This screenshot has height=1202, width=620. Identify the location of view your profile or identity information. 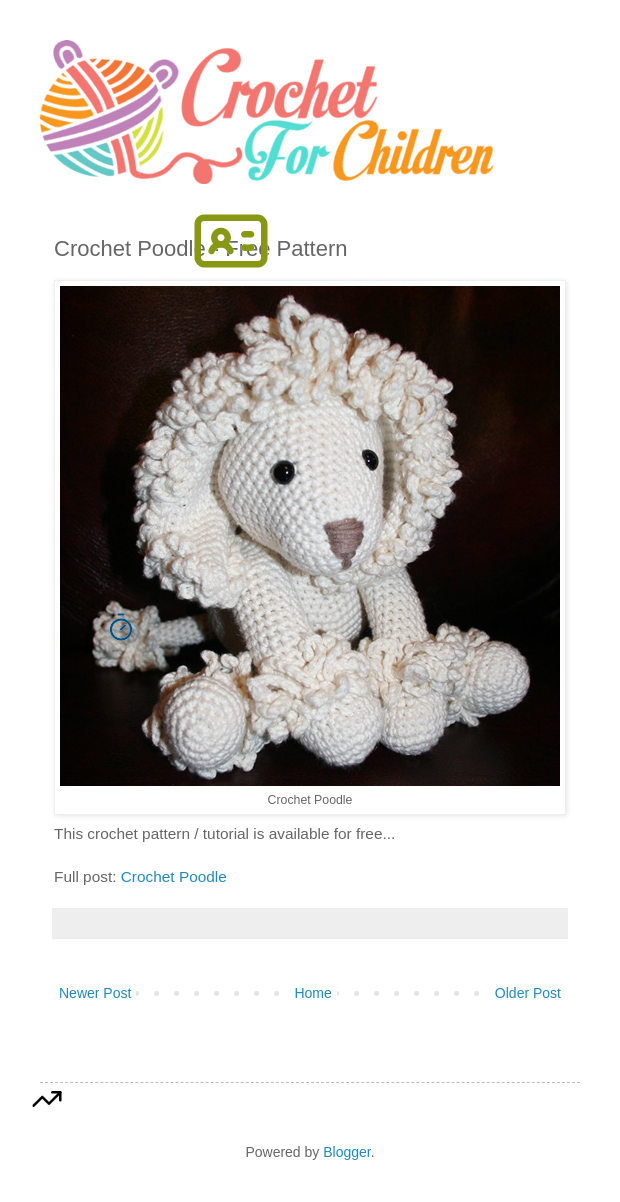
(231, 241).